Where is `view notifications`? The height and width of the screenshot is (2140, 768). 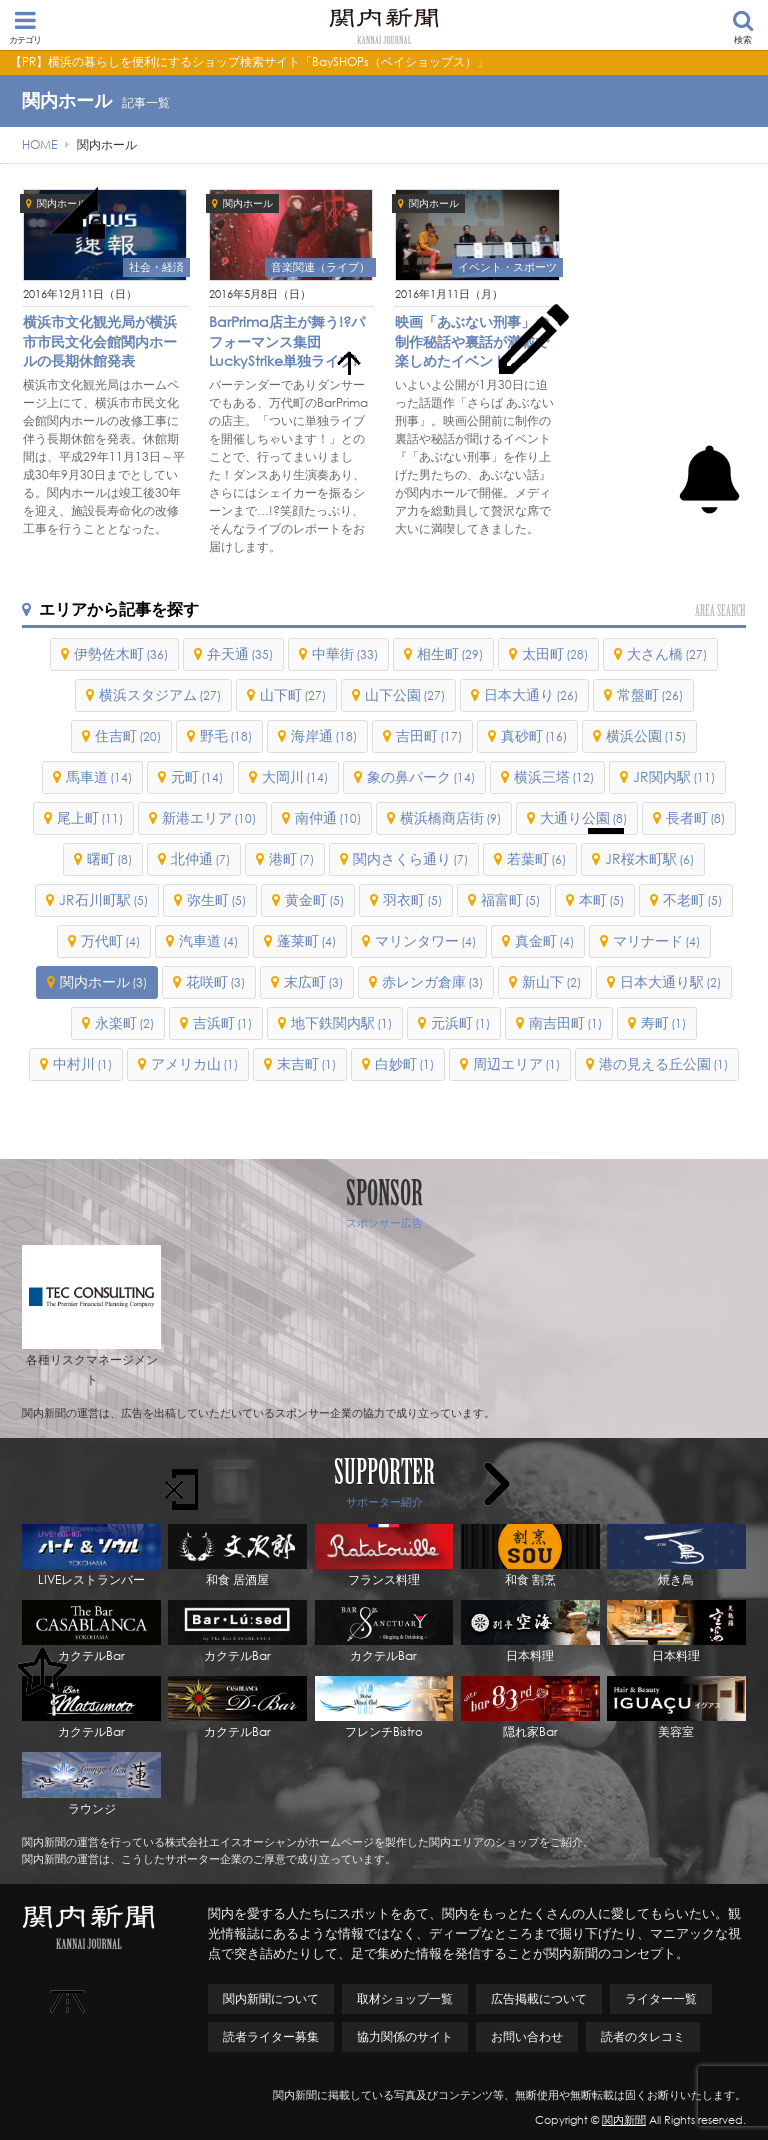 view notifications is located at coordinates (709, 479).